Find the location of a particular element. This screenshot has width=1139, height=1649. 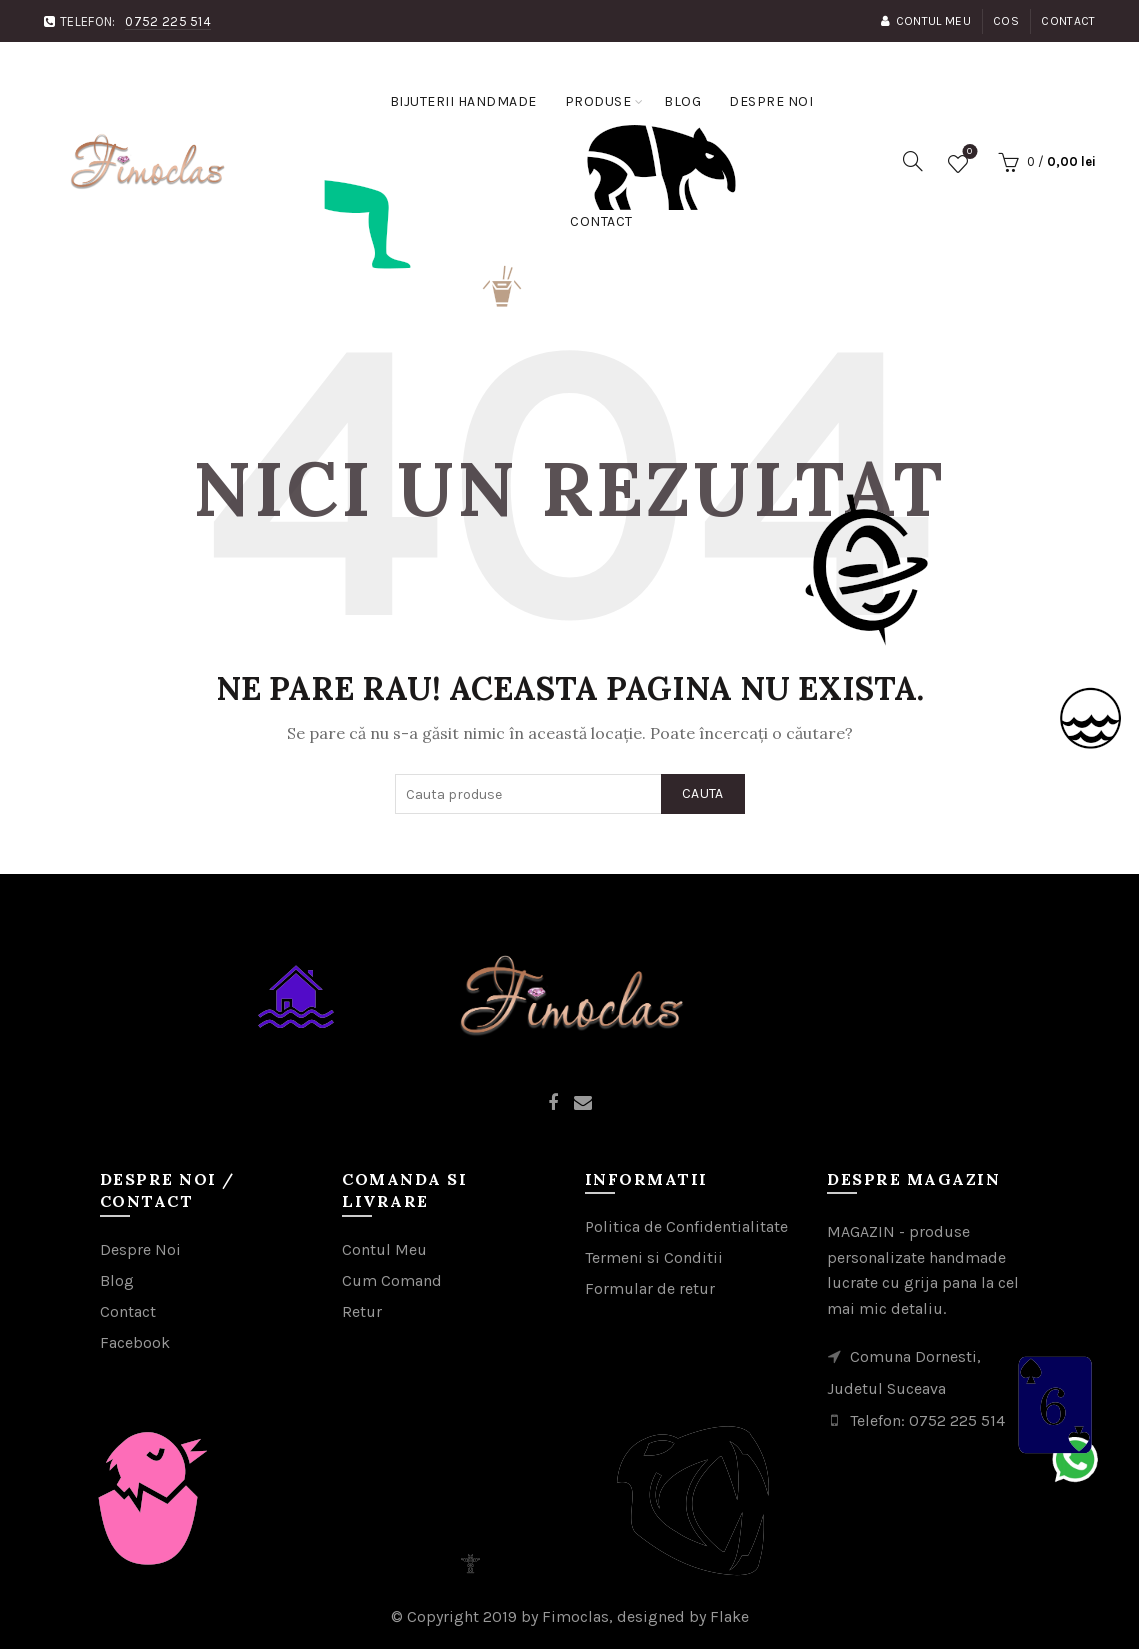

access gyroscope or motion sensor settings is located at coordinates (867, 570).